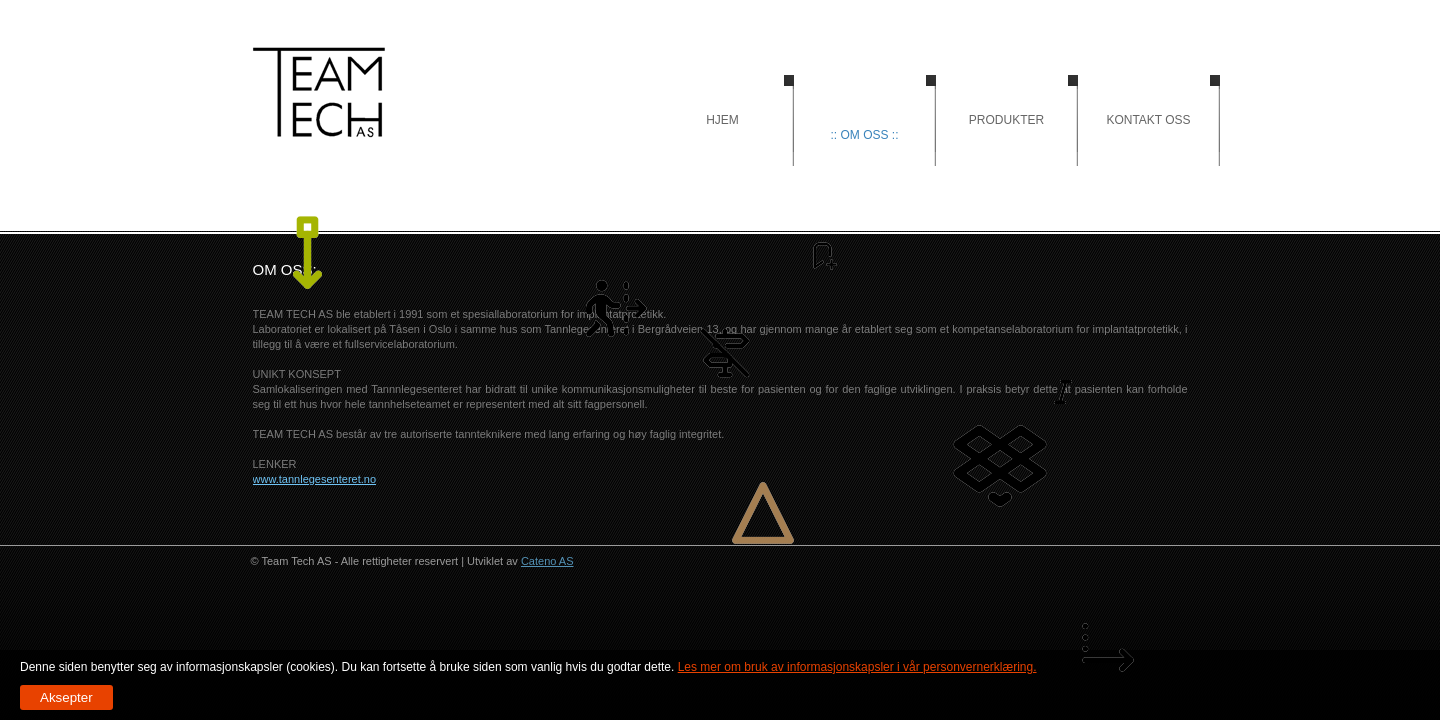 The height and width of the screenshot is (720, 1440). Describe the element at coordinates (1063, 392) in the screenshot. I see `apply italic formatting to selected text` at that location.